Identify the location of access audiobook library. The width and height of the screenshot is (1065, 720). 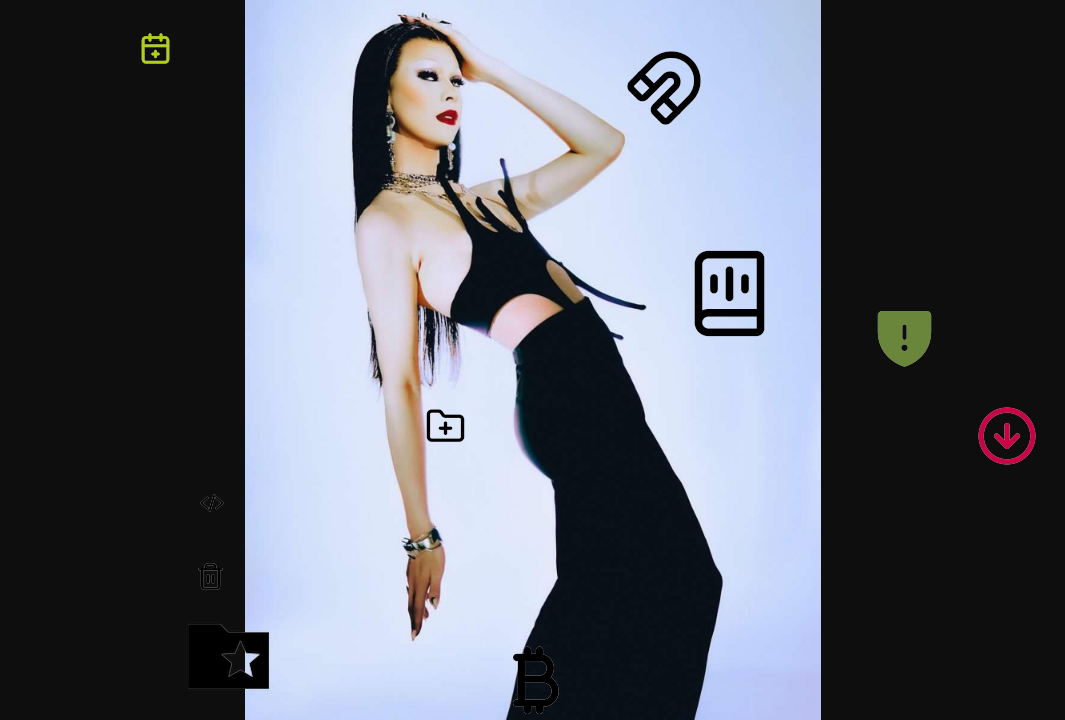
(729, 293).